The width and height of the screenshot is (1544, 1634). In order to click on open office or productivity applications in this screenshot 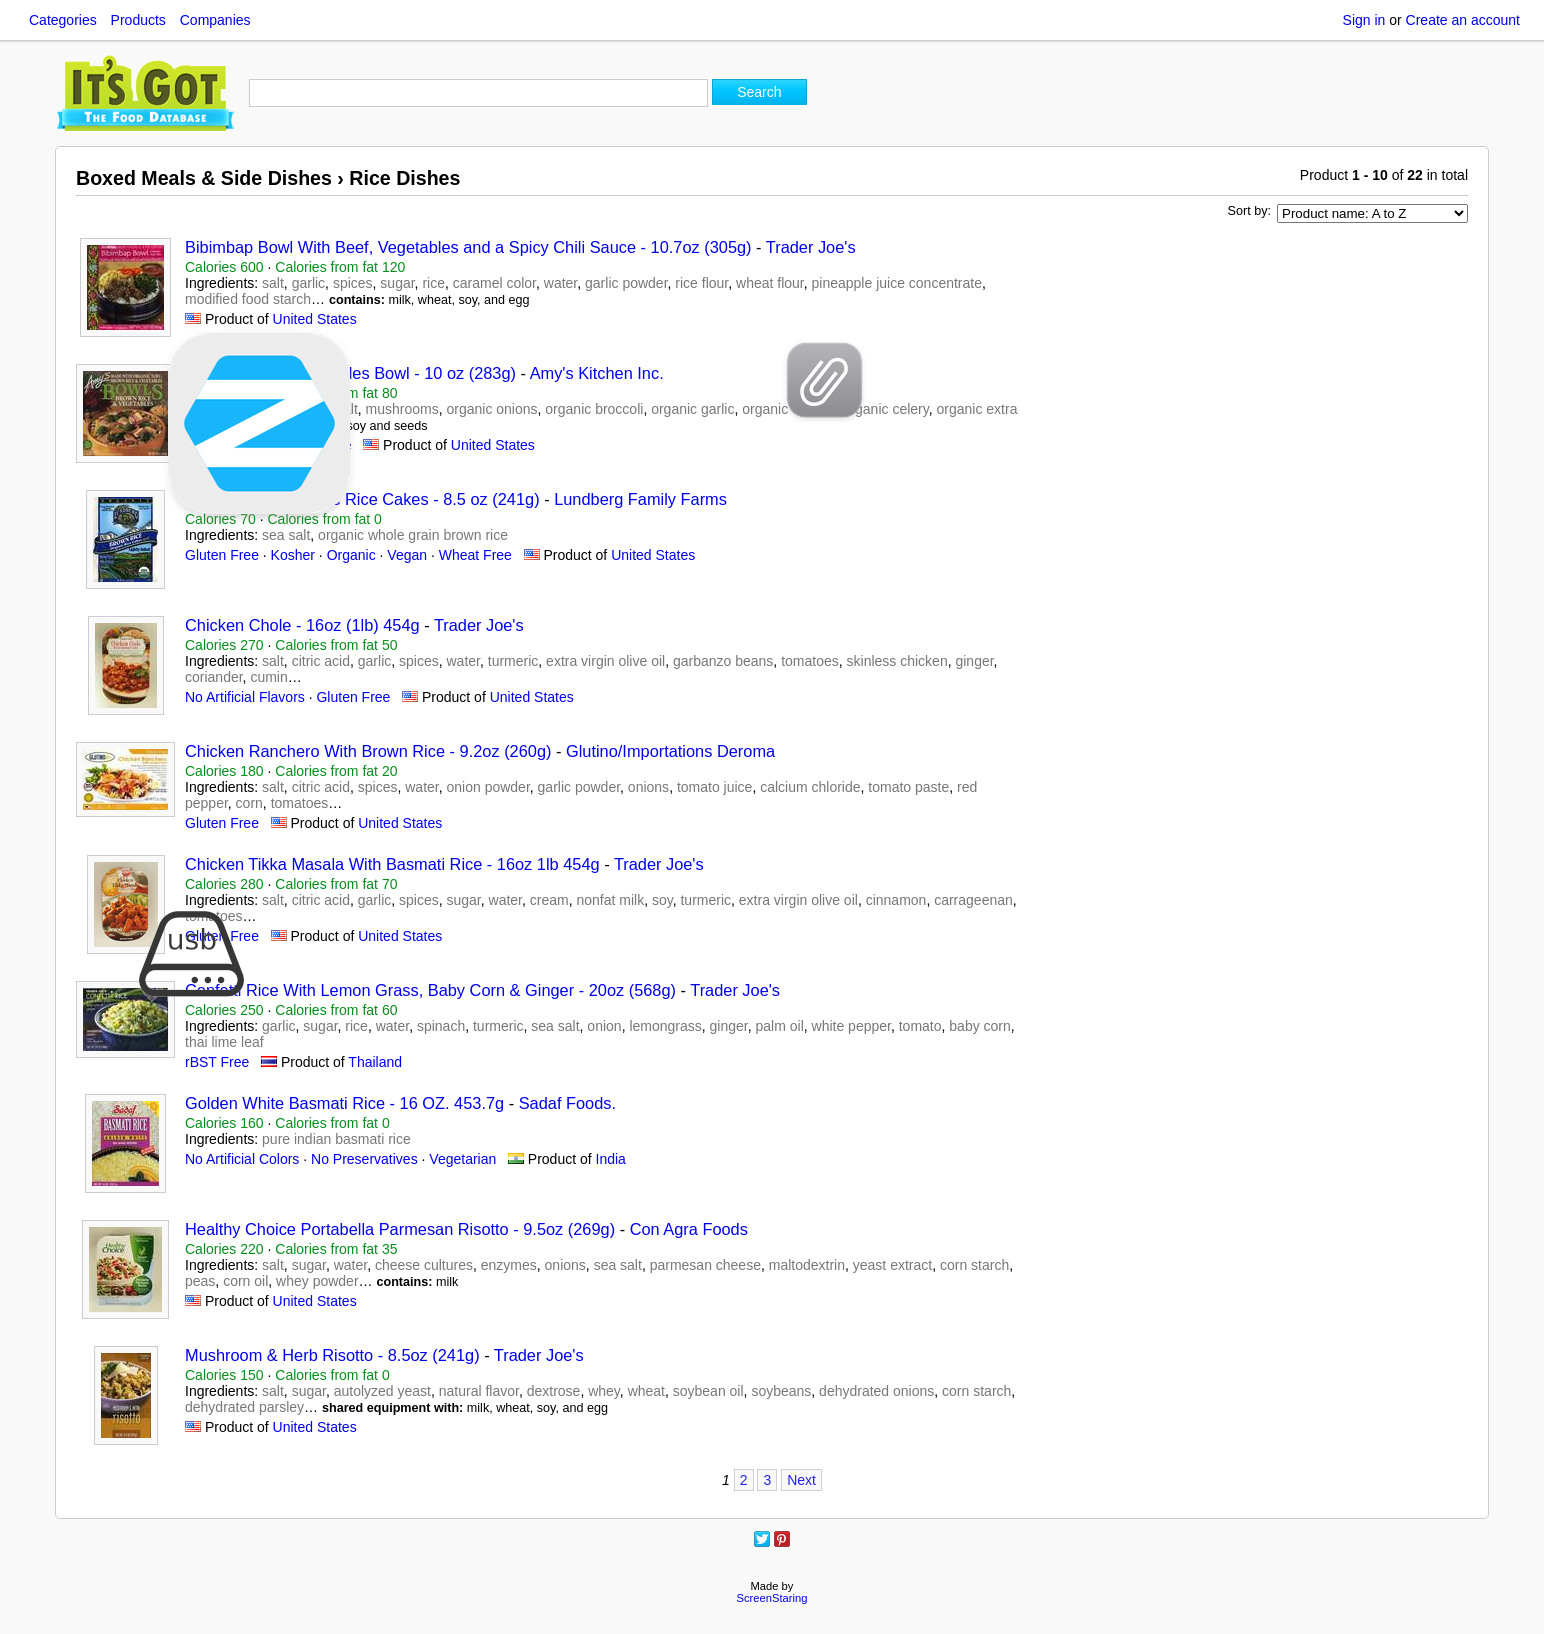, I will do `click(824, 381)`.